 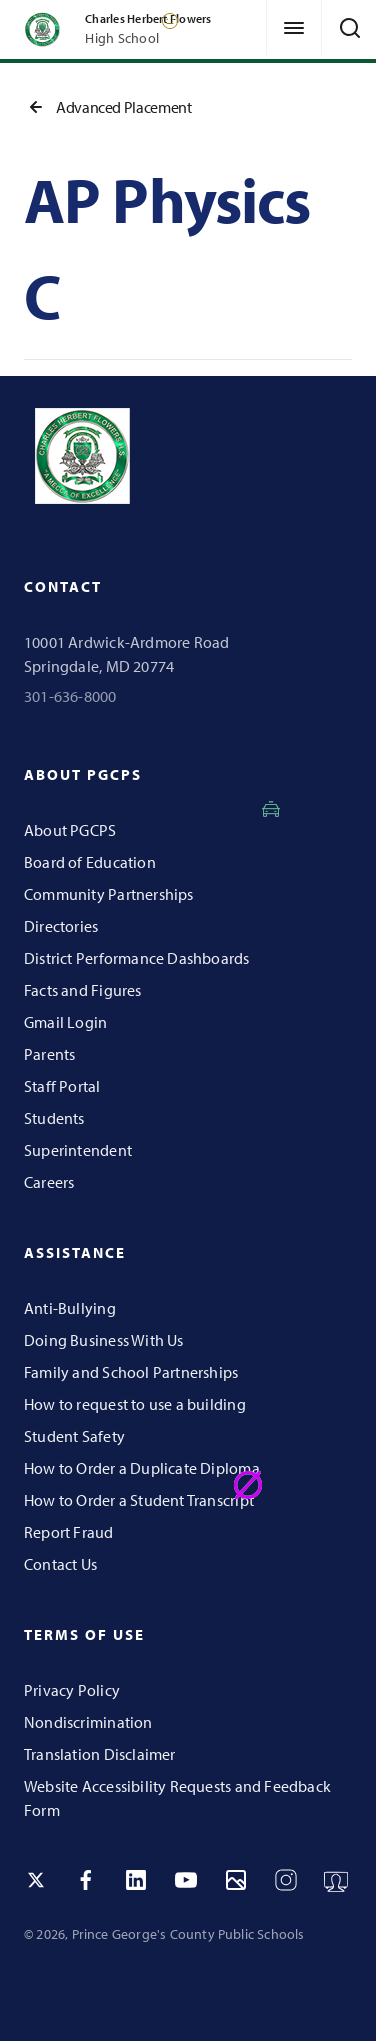 What do you see at coordinates (248, 1485) in the screenshot?
I see `indicates an empty or null value` at bounding box center [248, 1485].